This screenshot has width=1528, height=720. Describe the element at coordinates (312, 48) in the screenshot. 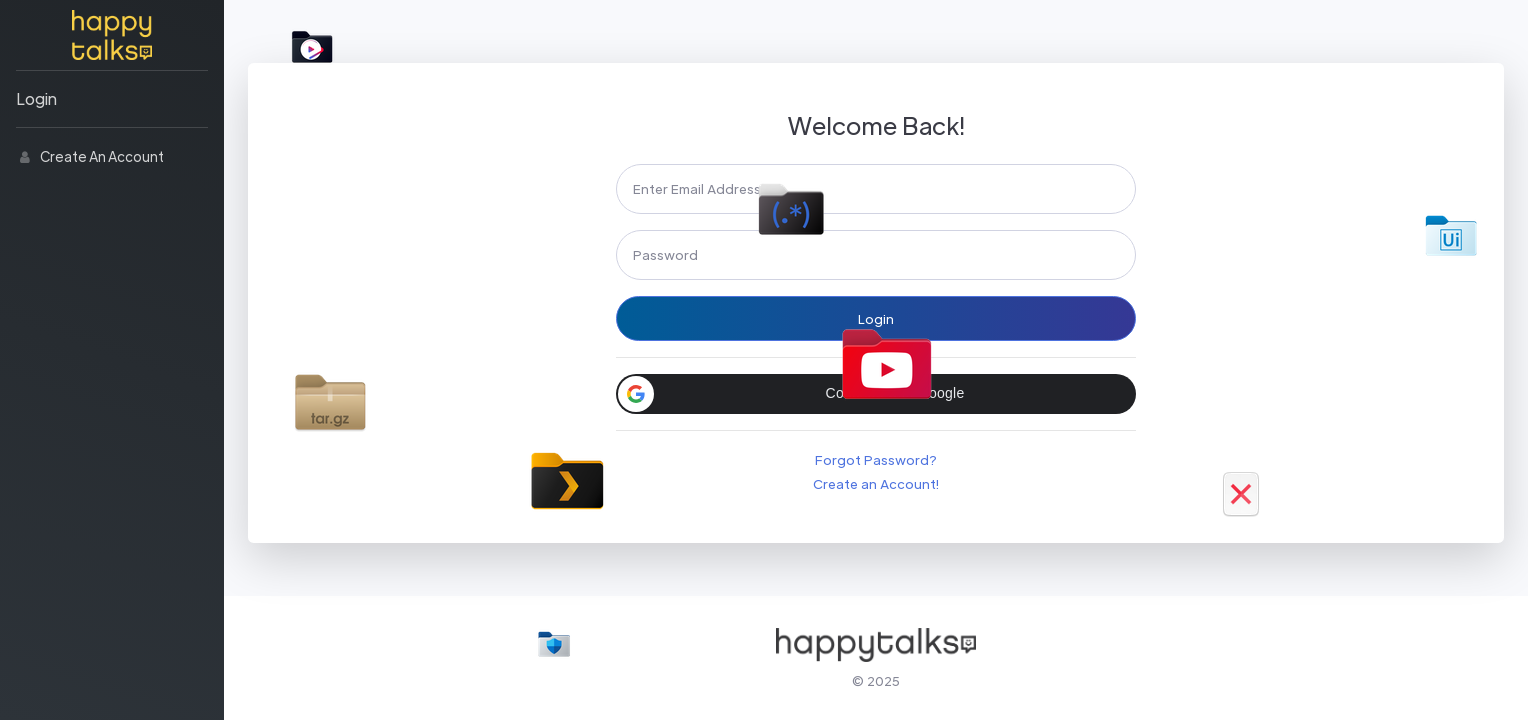

I see `folder containing youtube music vanced app files` at that location.